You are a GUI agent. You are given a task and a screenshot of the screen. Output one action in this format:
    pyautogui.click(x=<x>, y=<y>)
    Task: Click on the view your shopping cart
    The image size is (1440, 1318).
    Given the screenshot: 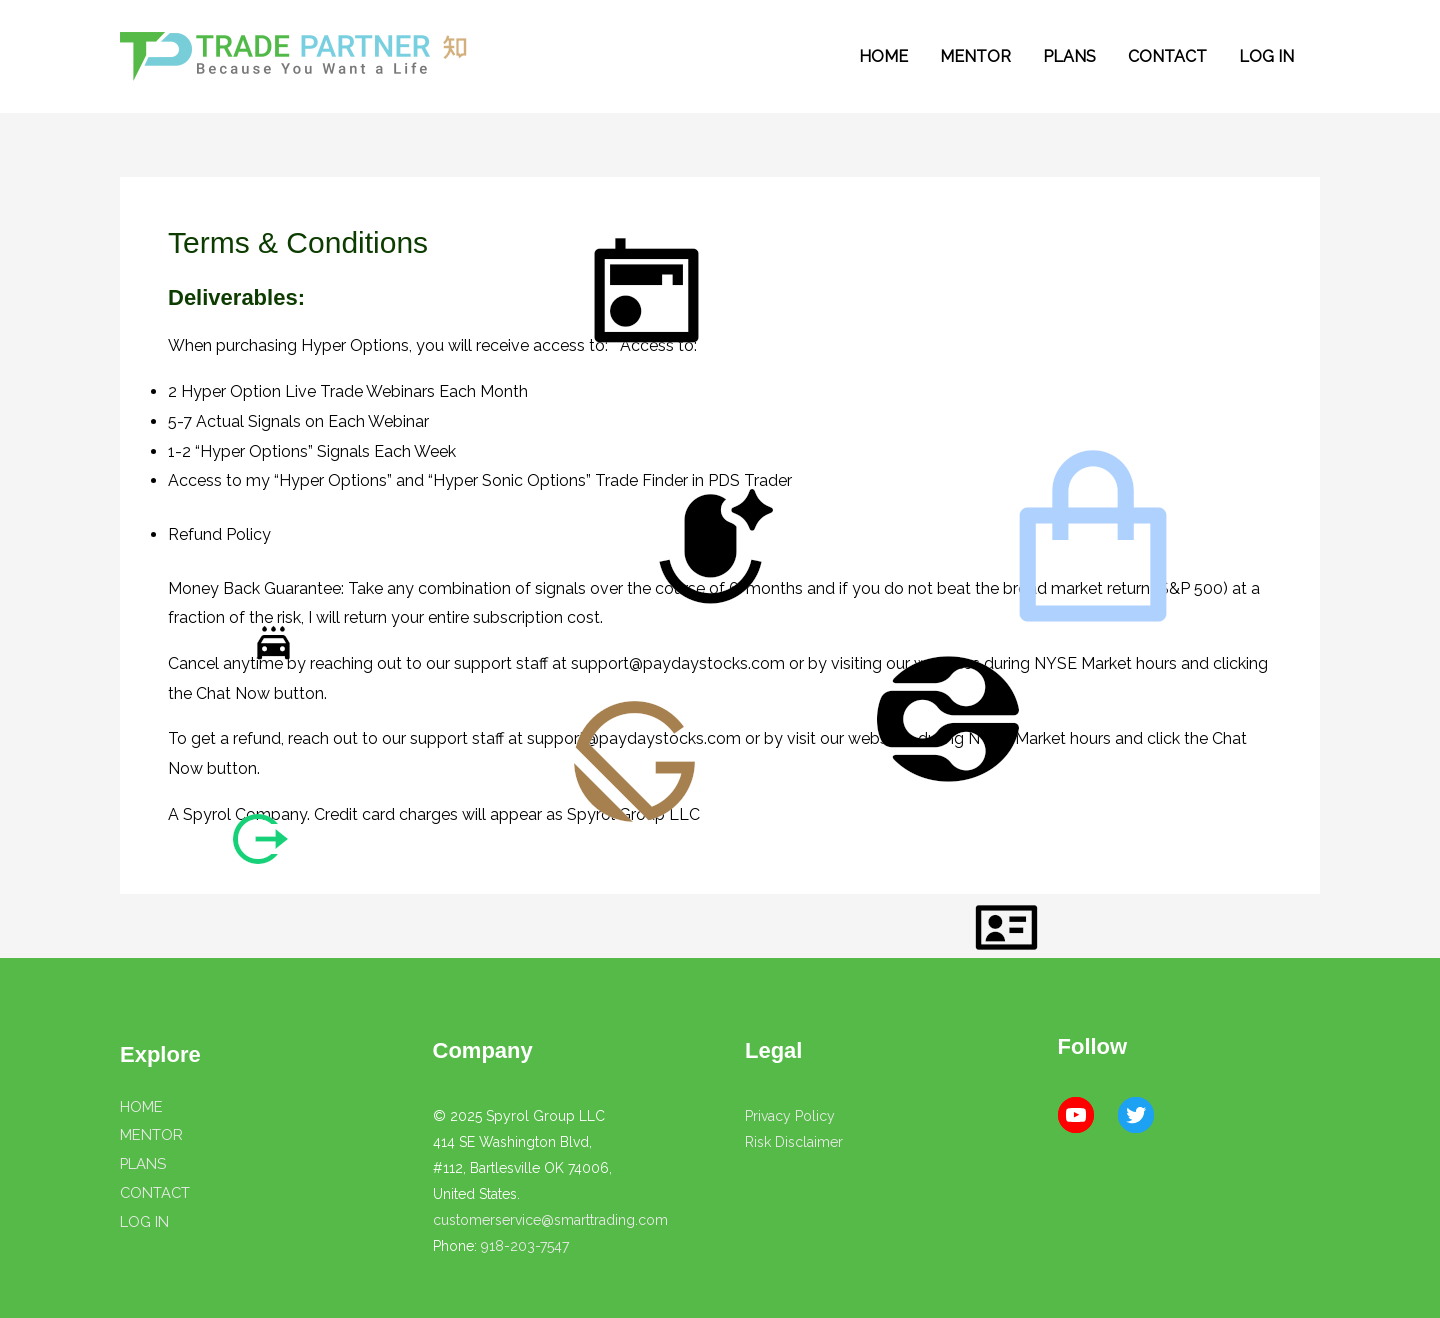 What is the action you would take?
    pyautogui.click(x=1093, y=540)
    